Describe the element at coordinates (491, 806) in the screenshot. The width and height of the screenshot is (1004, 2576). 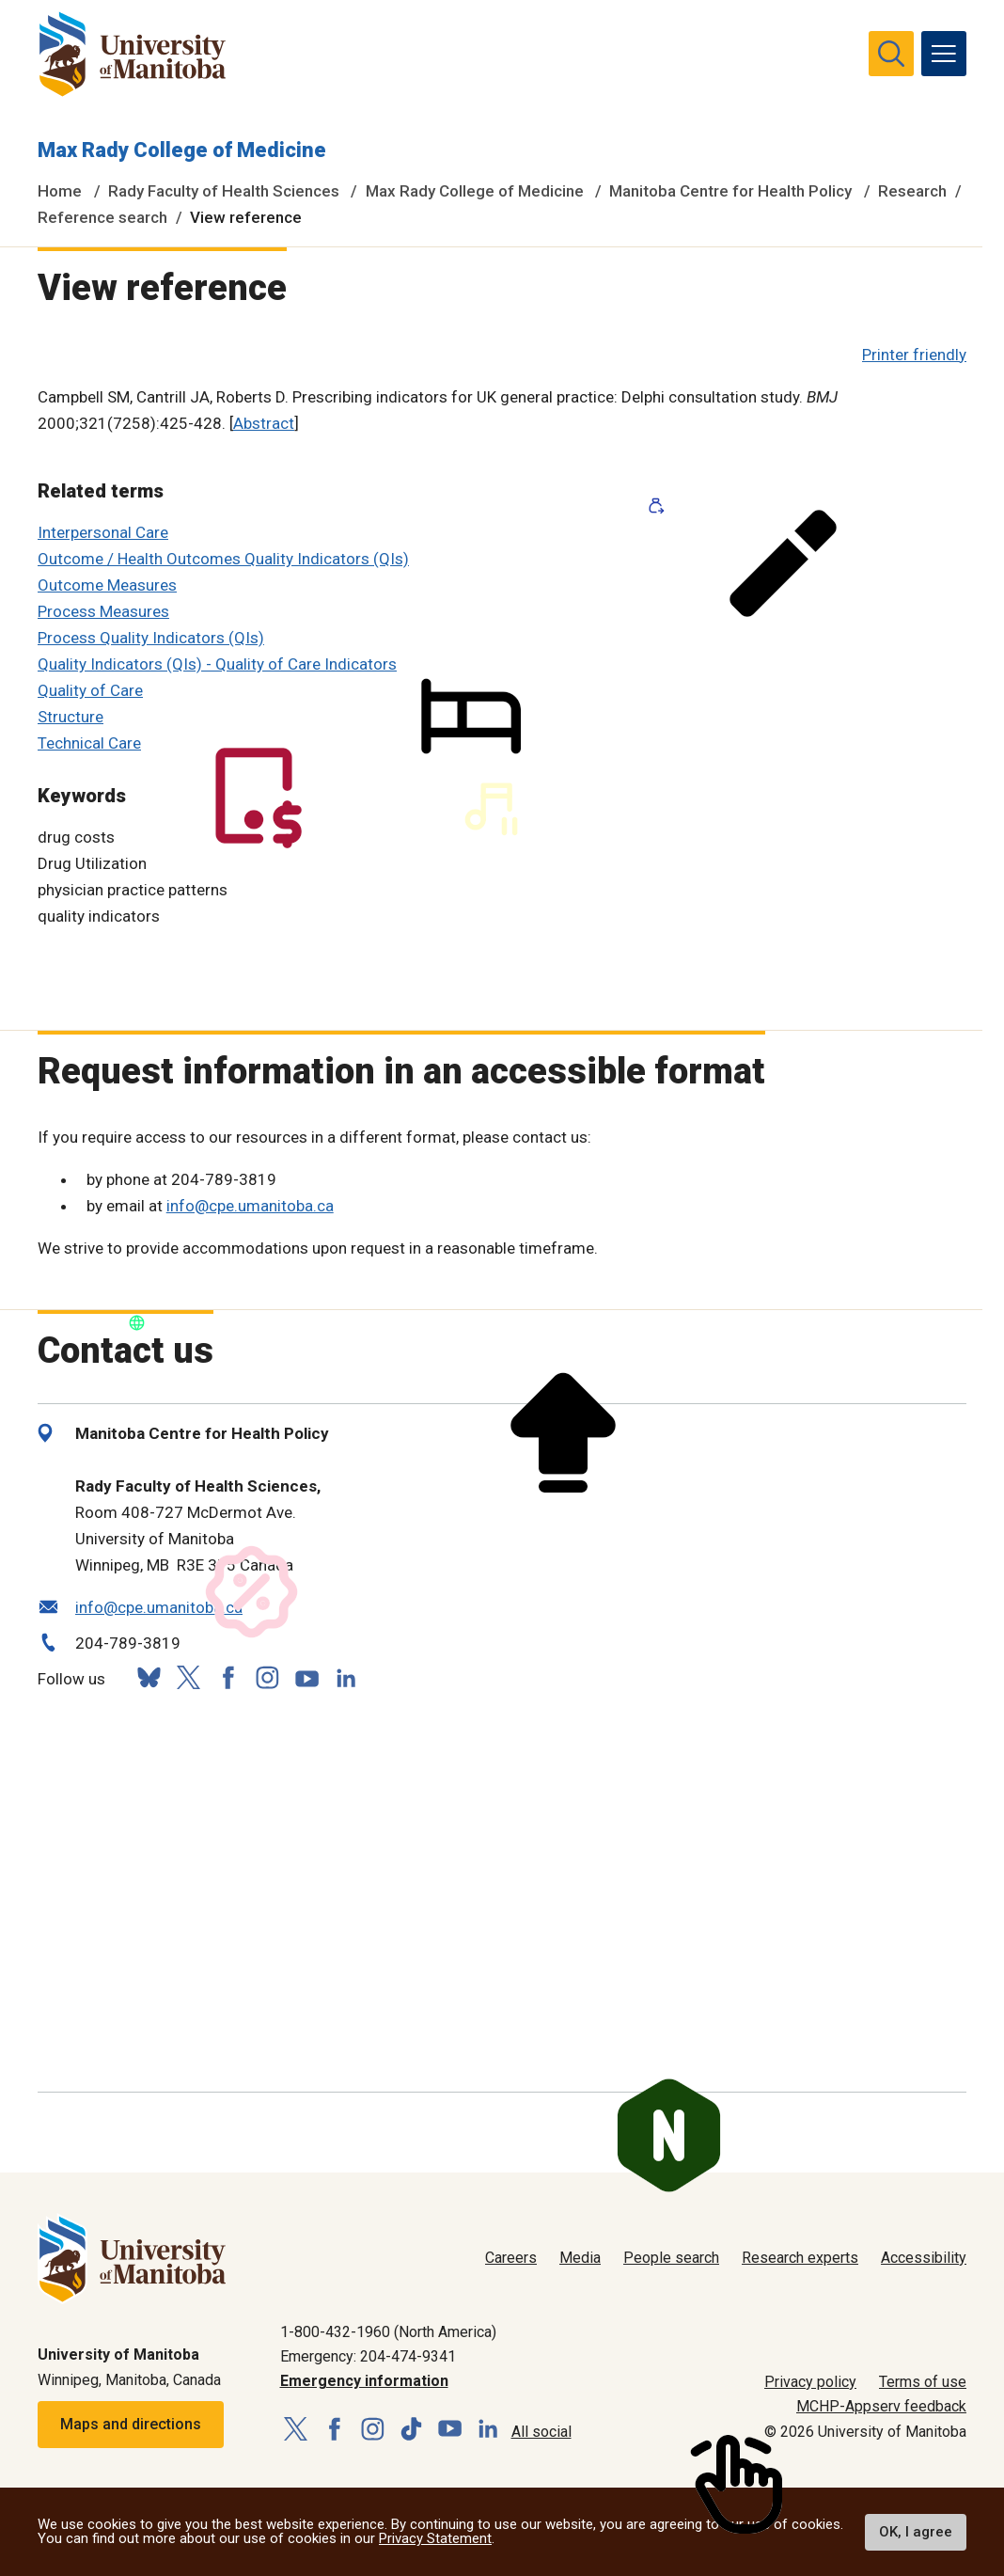
I see `pause the currently playing music` at that location.